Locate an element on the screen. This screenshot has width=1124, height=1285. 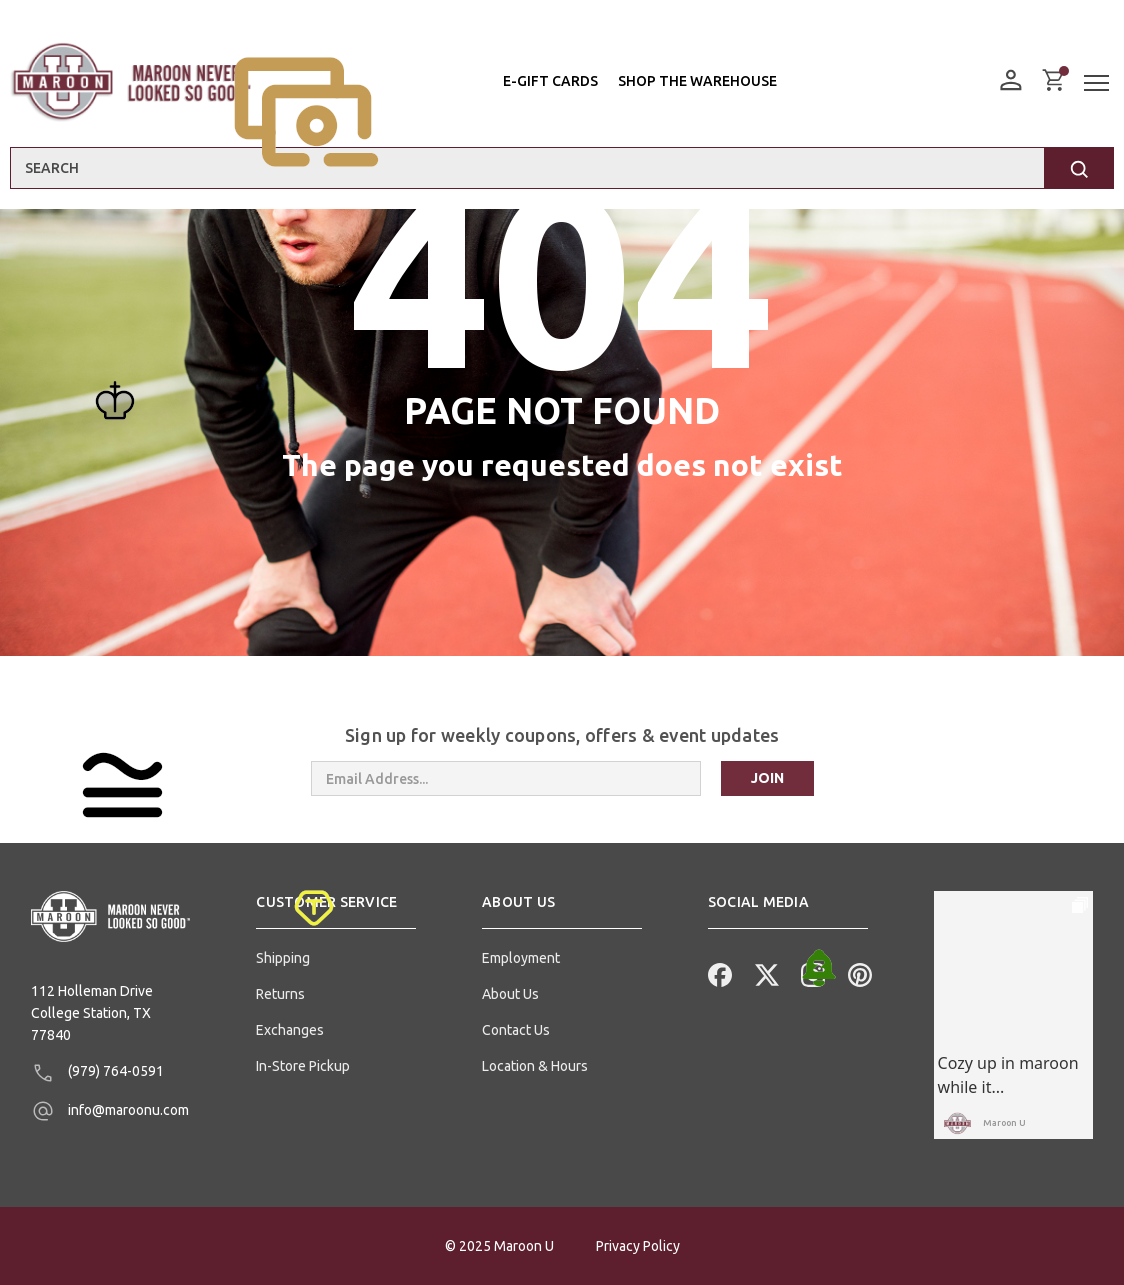
remove funds or decrease balance is located at coordinates (303, 112).